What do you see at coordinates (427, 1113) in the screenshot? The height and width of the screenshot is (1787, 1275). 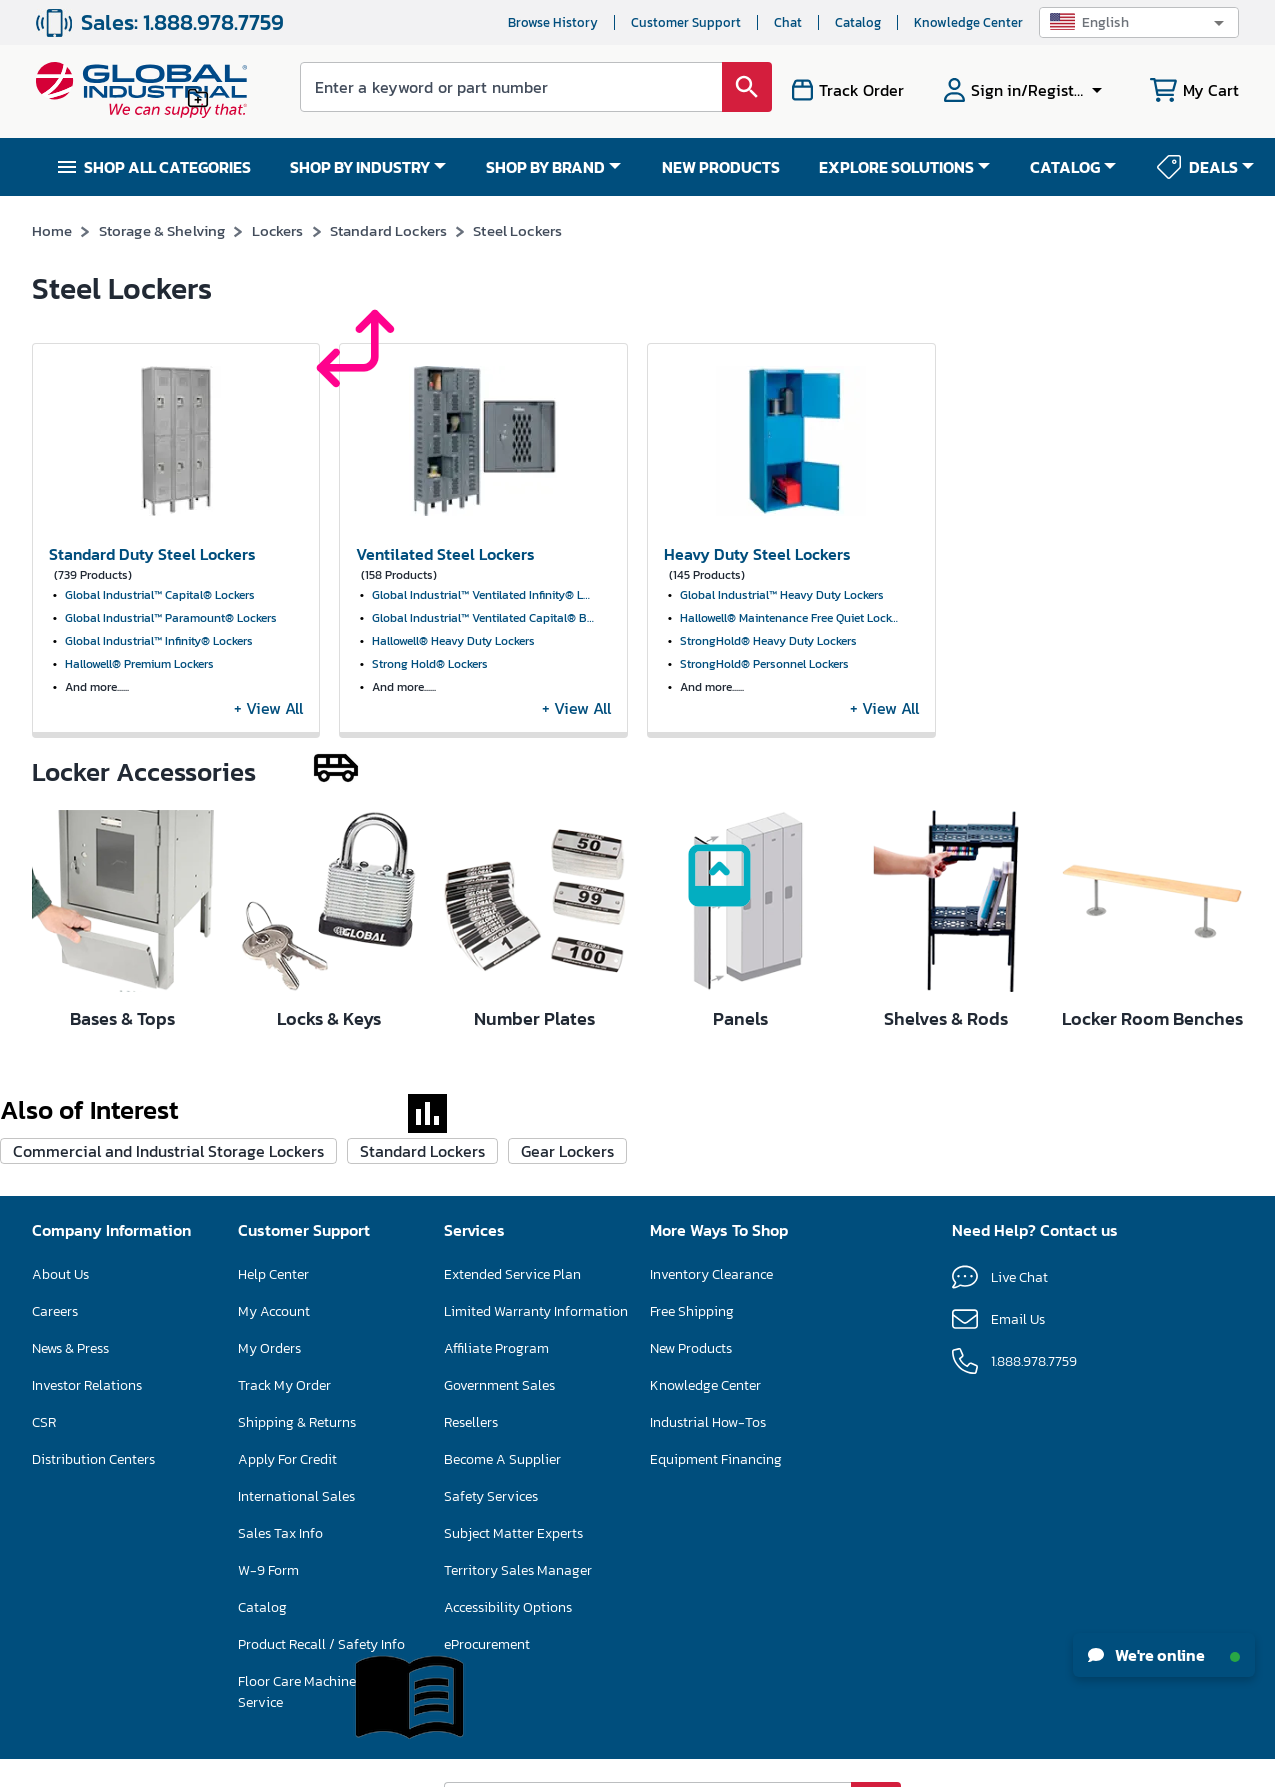 I see `insert a chart or graph into a document` at bounding box center [427, 1113].